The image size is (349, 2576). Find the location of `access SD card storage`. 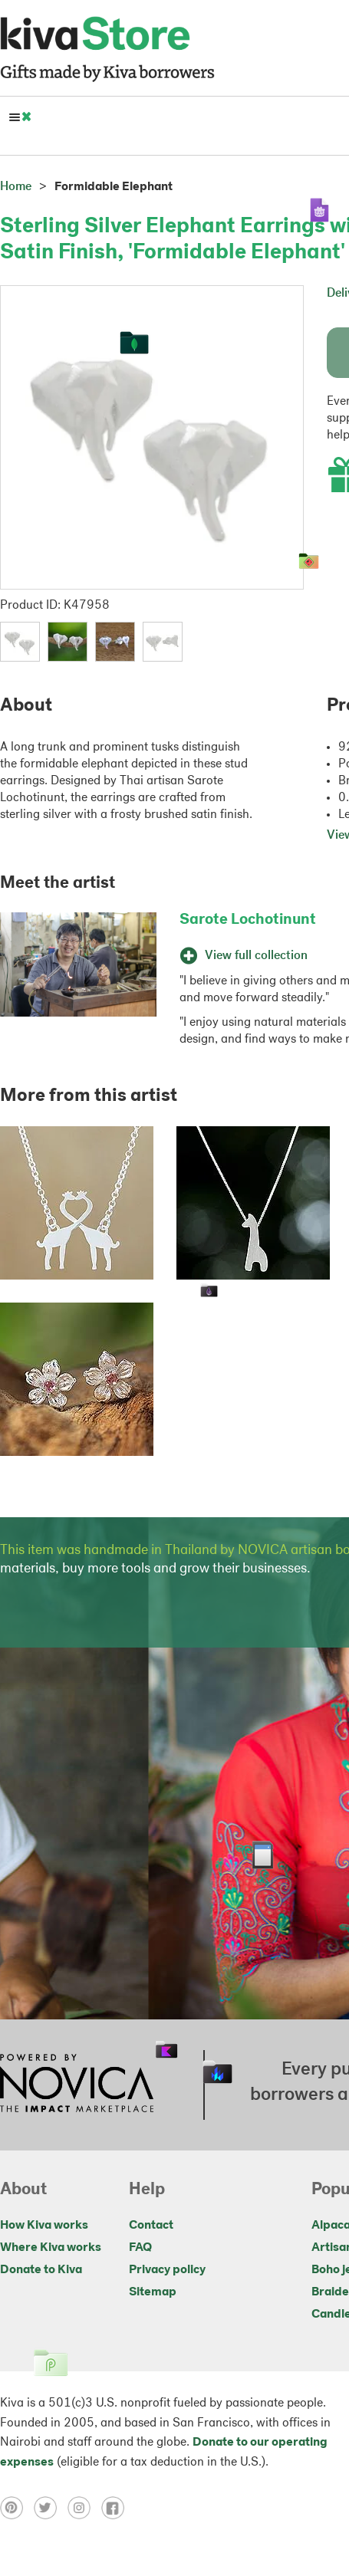

access SD card storage is located at coordinates (263, 1855).